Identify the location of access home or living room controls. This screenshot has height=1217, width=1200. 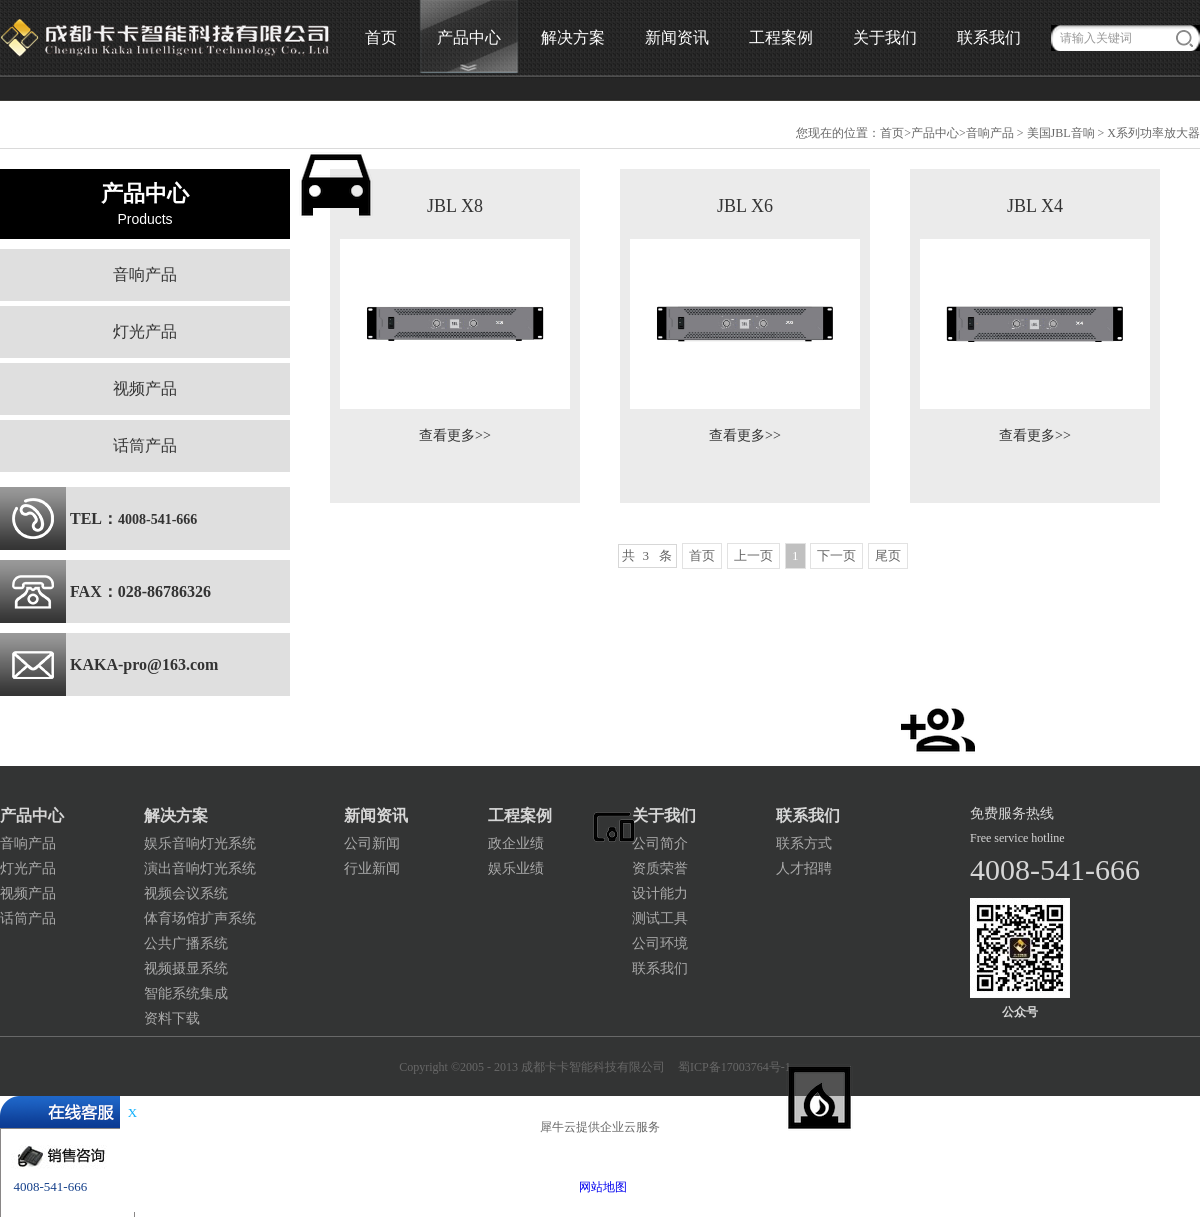
(819, 1097).